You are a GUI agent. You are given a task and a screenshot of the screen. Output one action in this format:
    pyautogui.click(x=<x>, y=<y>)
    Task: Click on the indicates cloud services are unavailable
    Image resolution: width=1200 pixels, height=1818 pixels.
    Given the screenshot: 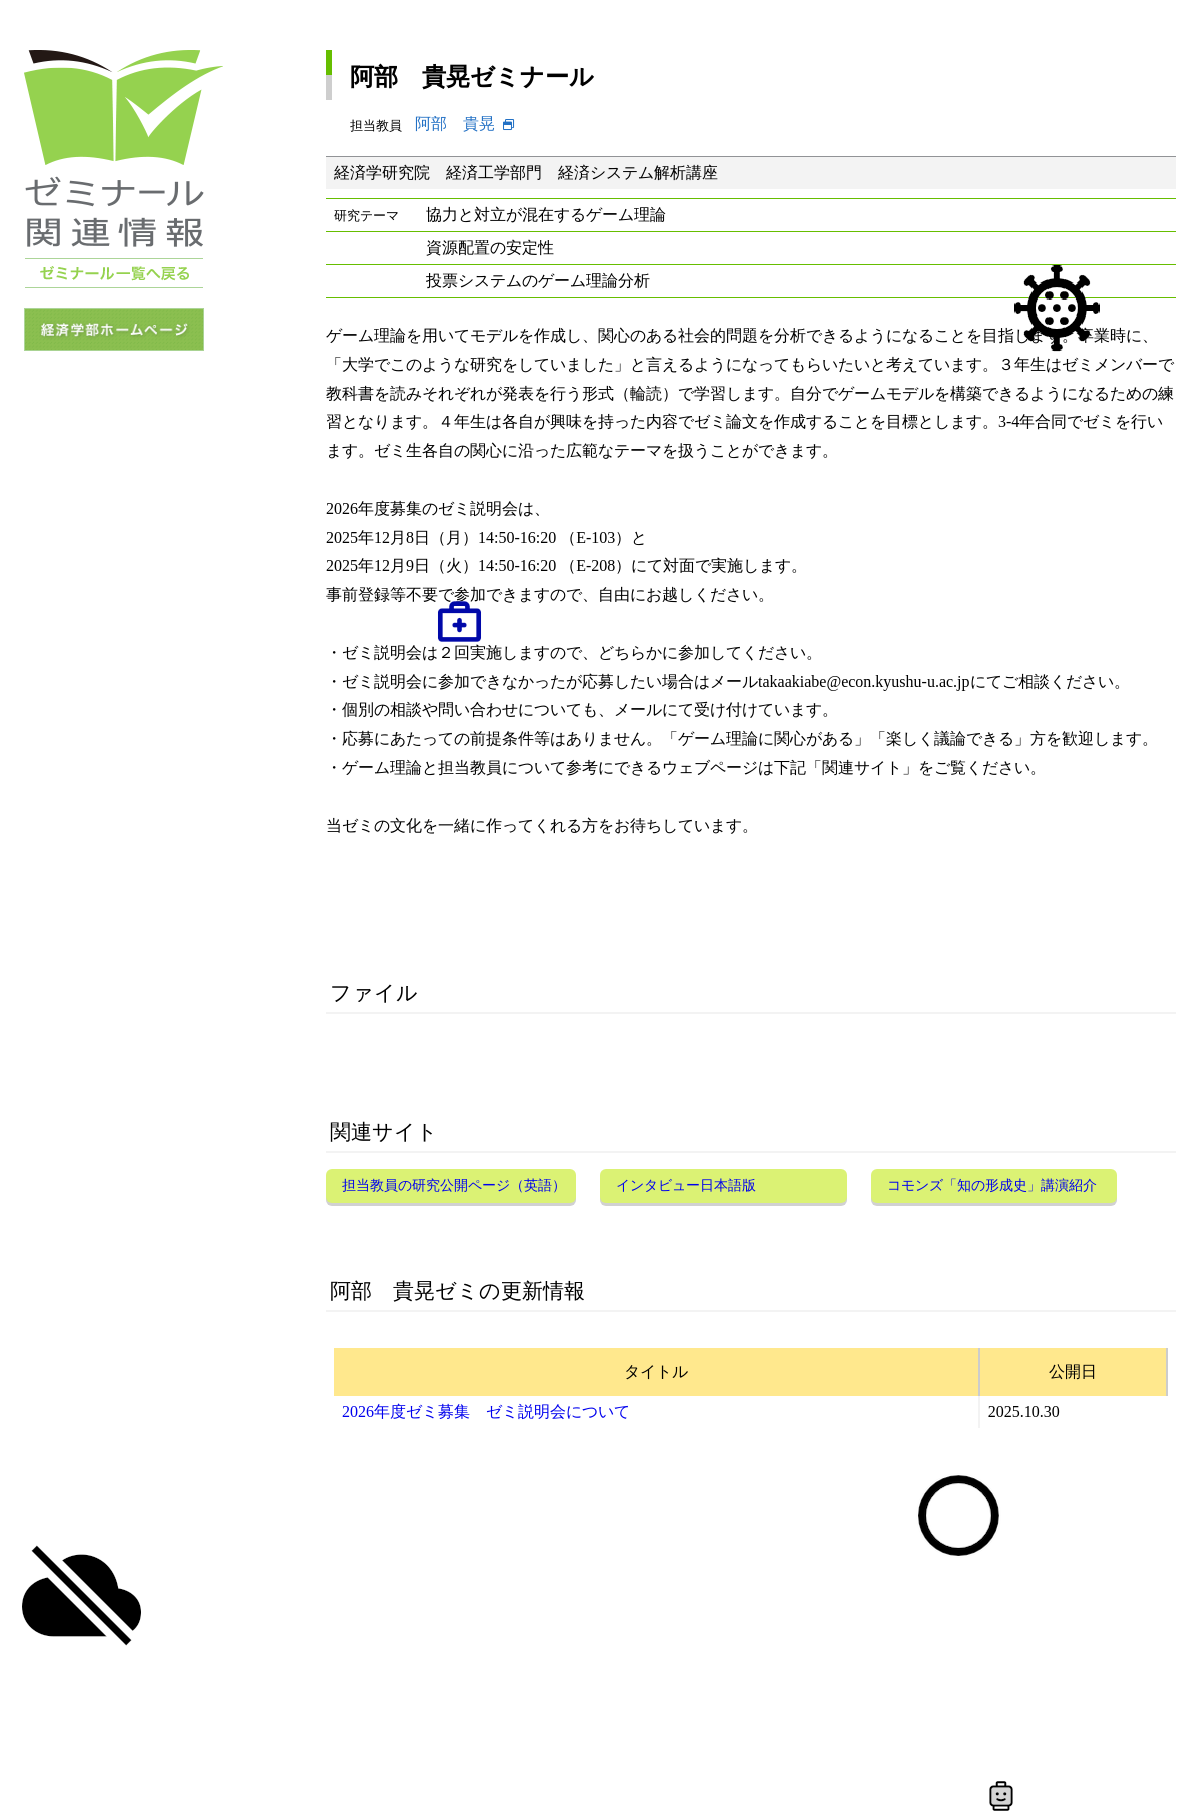 What is the action you would take?
    pyautogui.click(x=81, y=1595)
    